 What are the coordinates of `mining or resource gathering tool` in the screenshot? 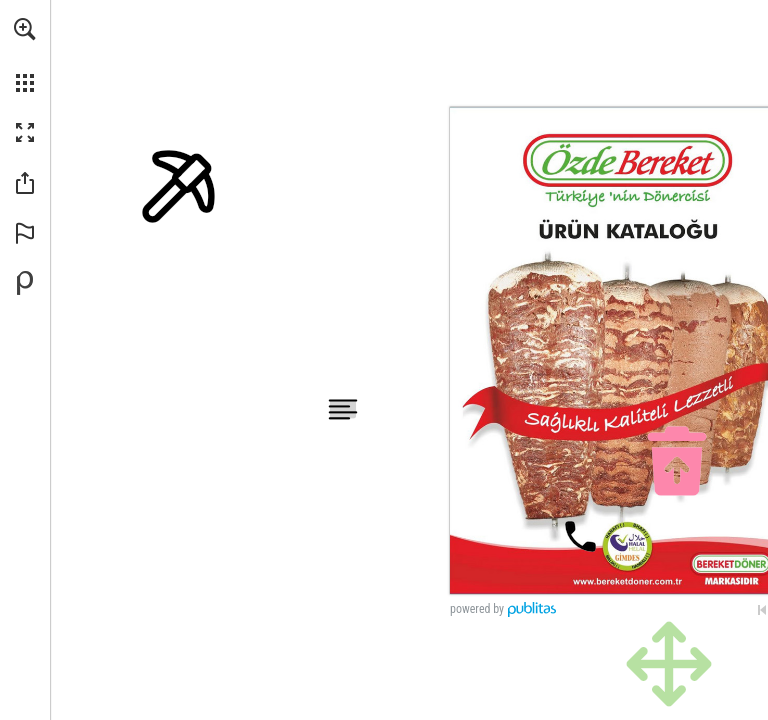 It's located at (178, 186).